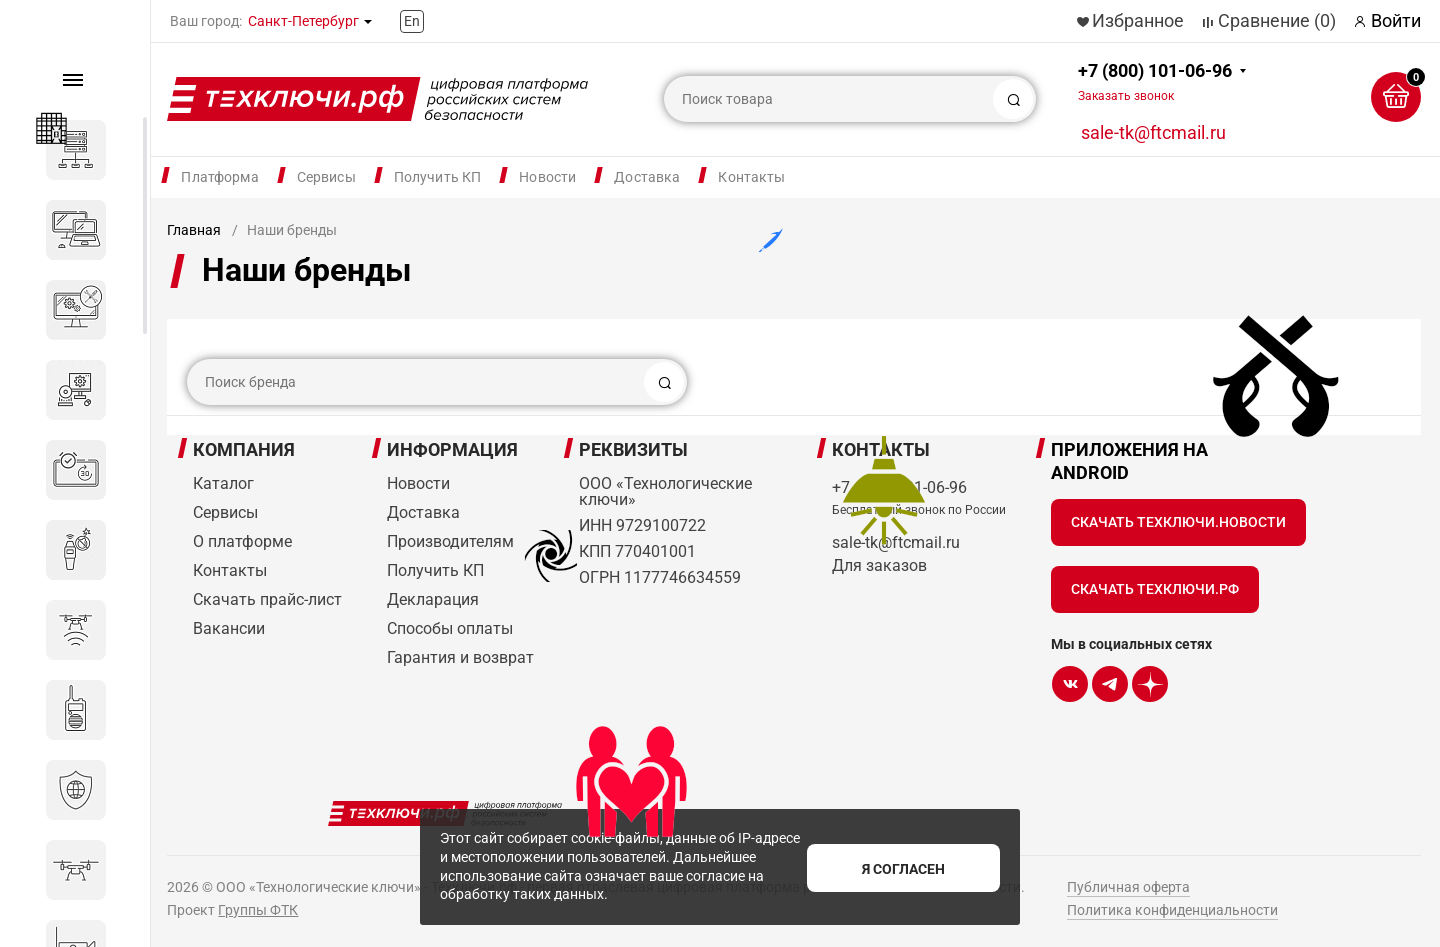 This screenshot has height=947, width=1440. Describe the element at coordinates (884, 490) in the screenshot. I see `toggle ceiling light on/off` at that location.